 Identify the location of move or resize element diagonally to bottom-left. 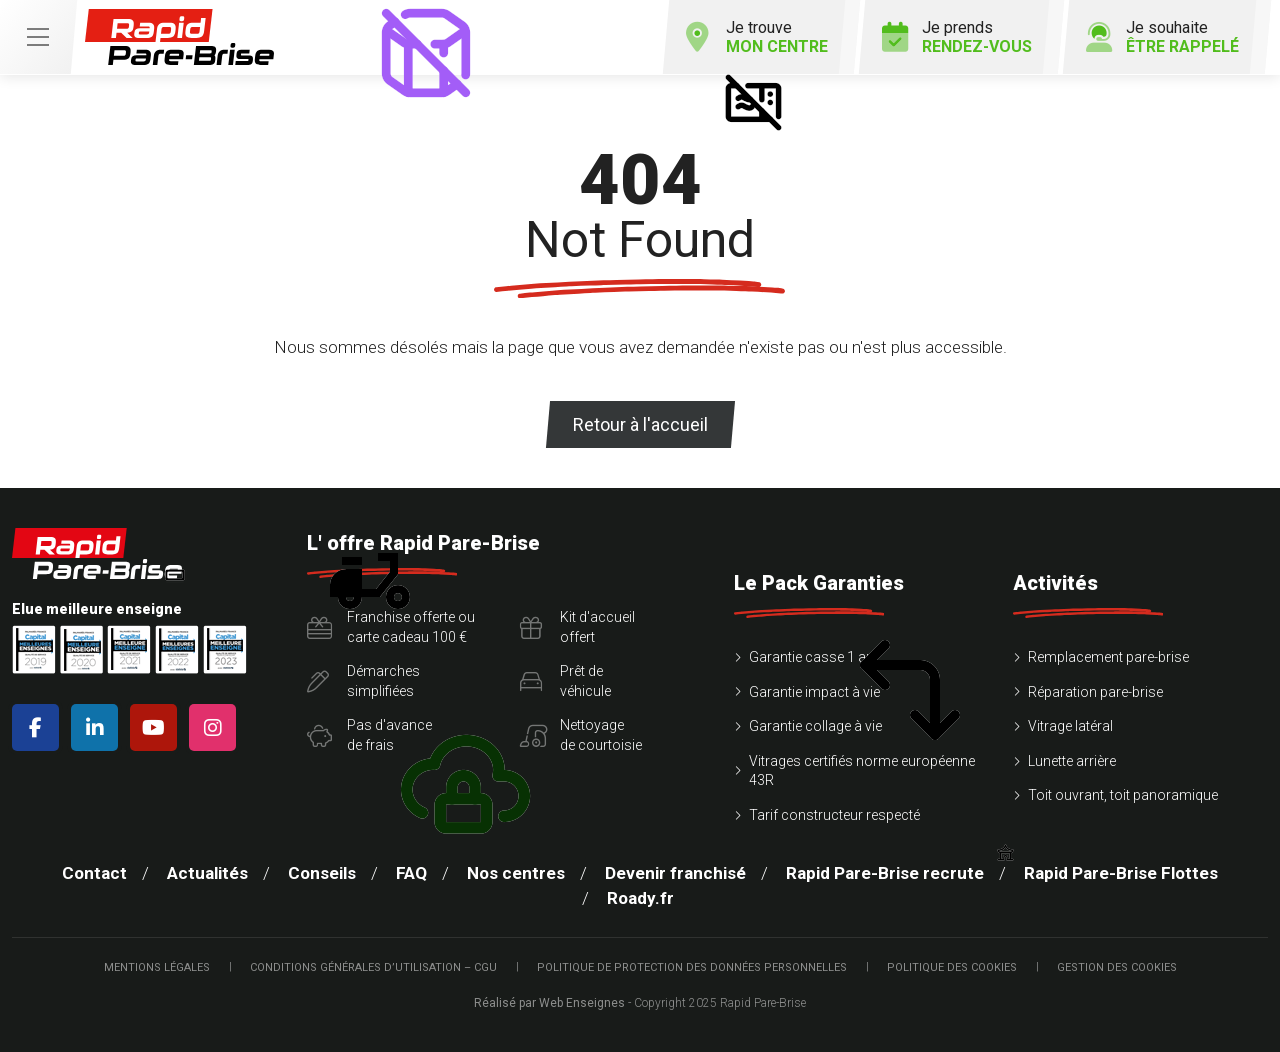
(910, 690).